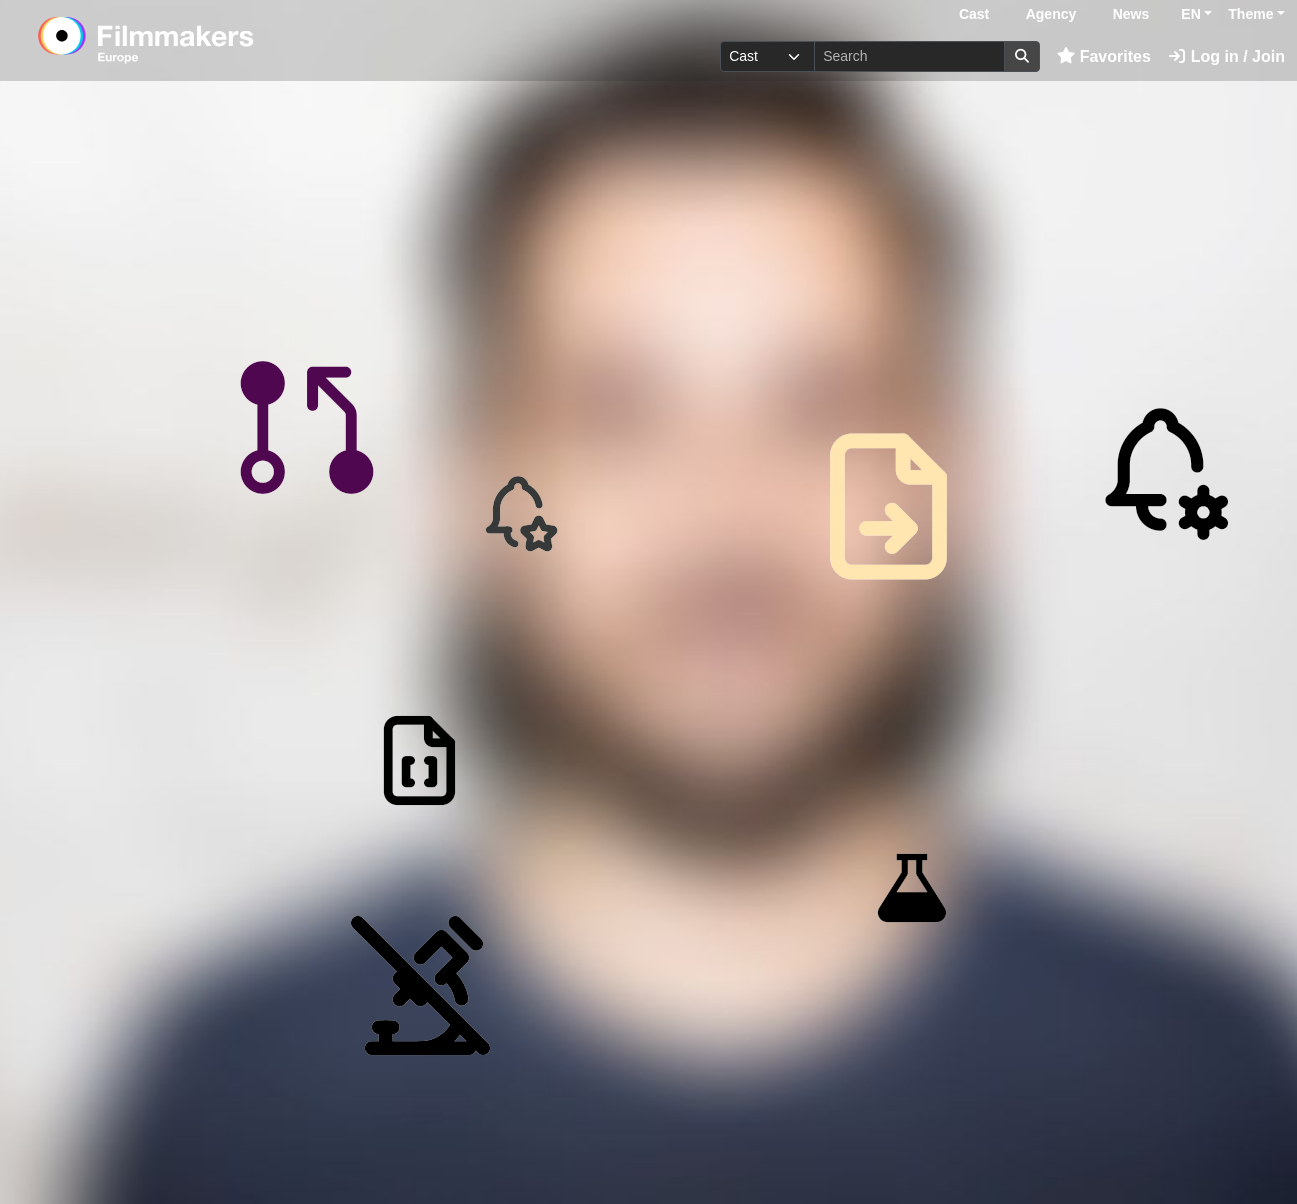 This screenshot has height=1204, width=1297. I want to click on create a new pull request, so click(301, 427).